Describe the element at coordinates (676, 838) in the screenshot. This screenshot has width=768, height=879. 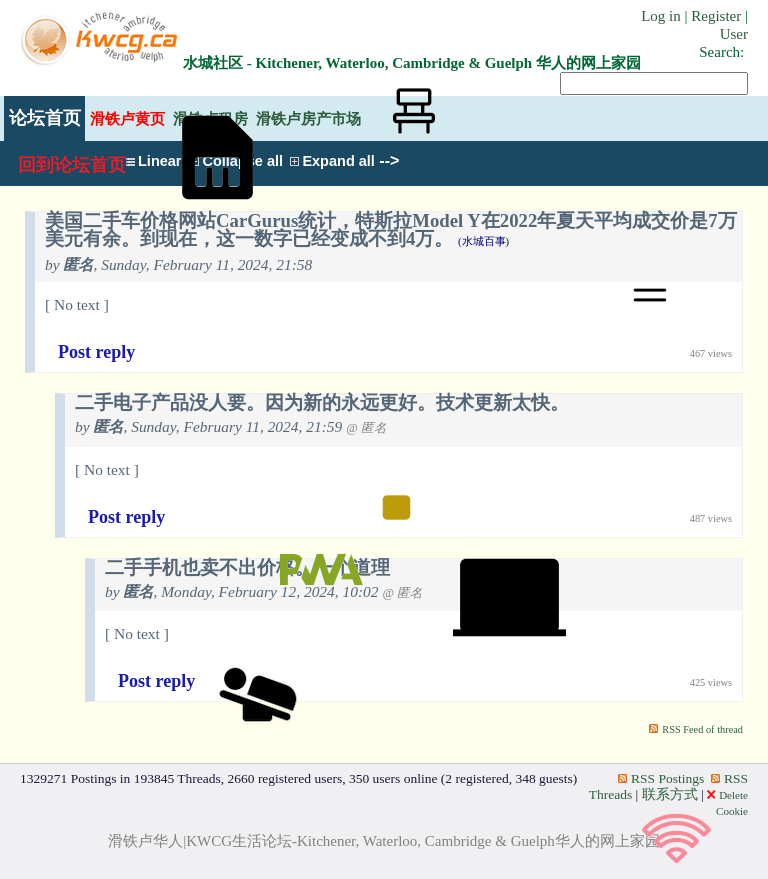
I see `indicates wireless network connection status` at that location.